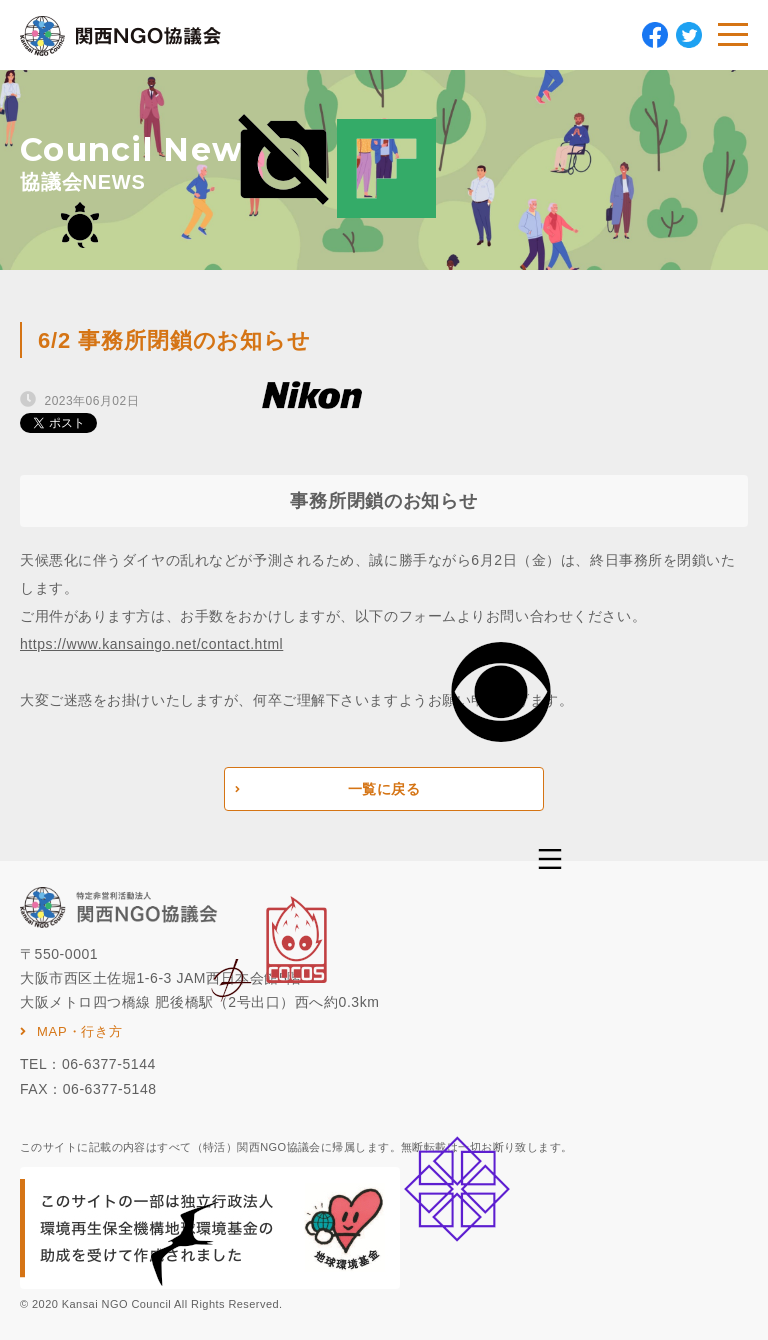 The image size is (768, 1340). Describe the element at coordinates (231, 980) in the screenshot. I see `bohemia interactive company logo` at that location.